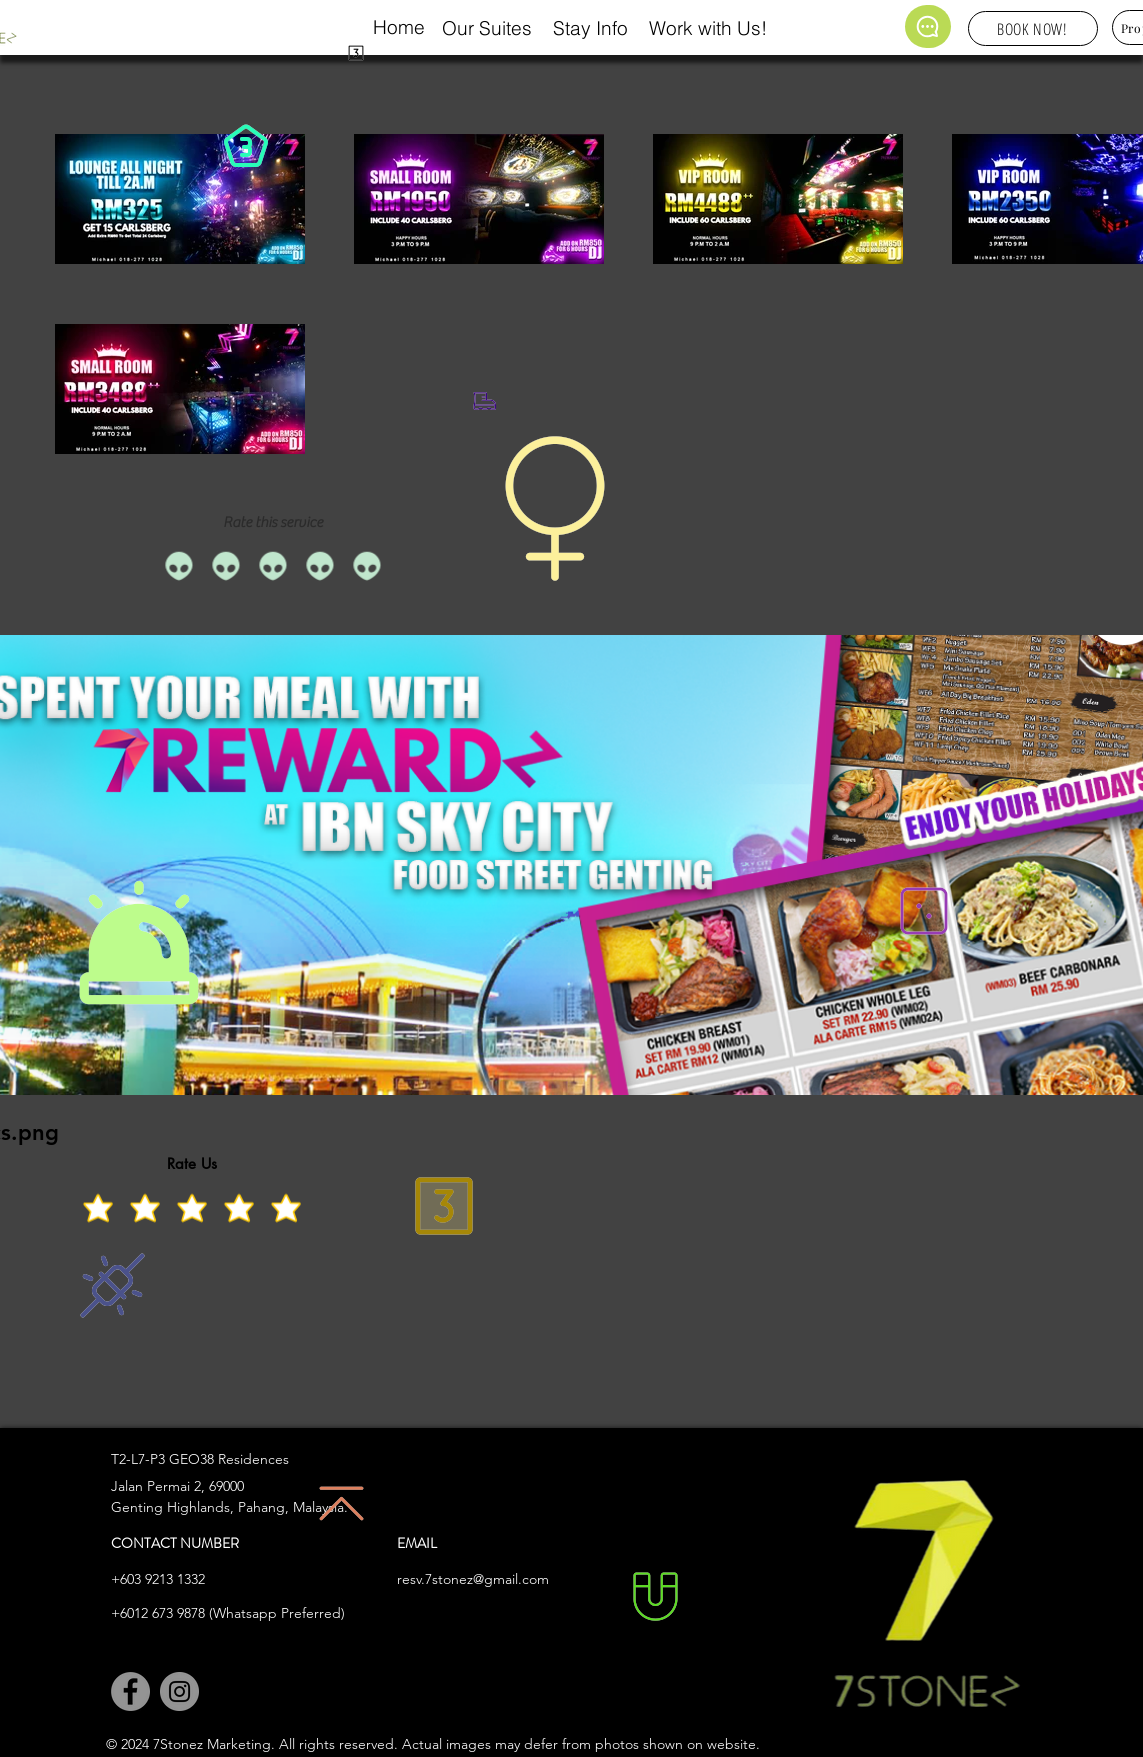 The width and height of the screenshot is (1143, 1757). Describe the element at coordinates (246, 147) in the screenshot. I see `step 3 in a multi-step process` at that location.